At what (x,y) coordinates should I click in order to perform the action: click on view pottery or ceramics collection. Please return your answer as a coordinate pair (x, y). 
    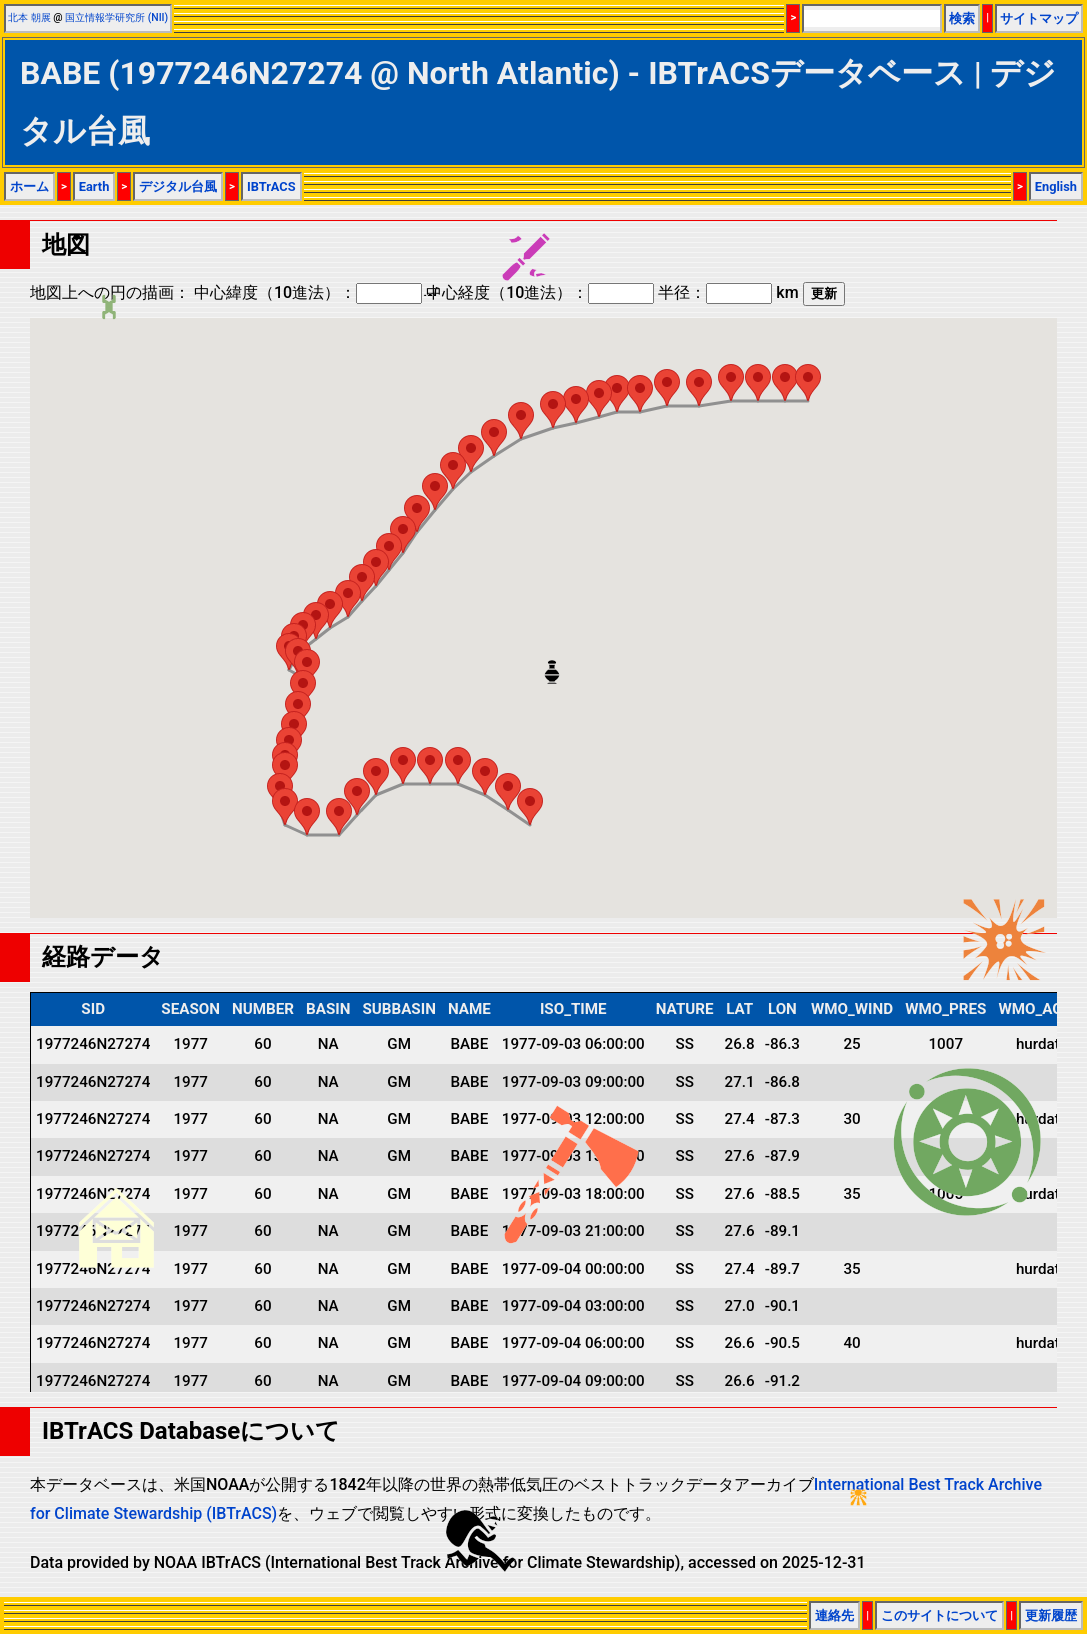
    Looking at the image, I should click on (552, 672).